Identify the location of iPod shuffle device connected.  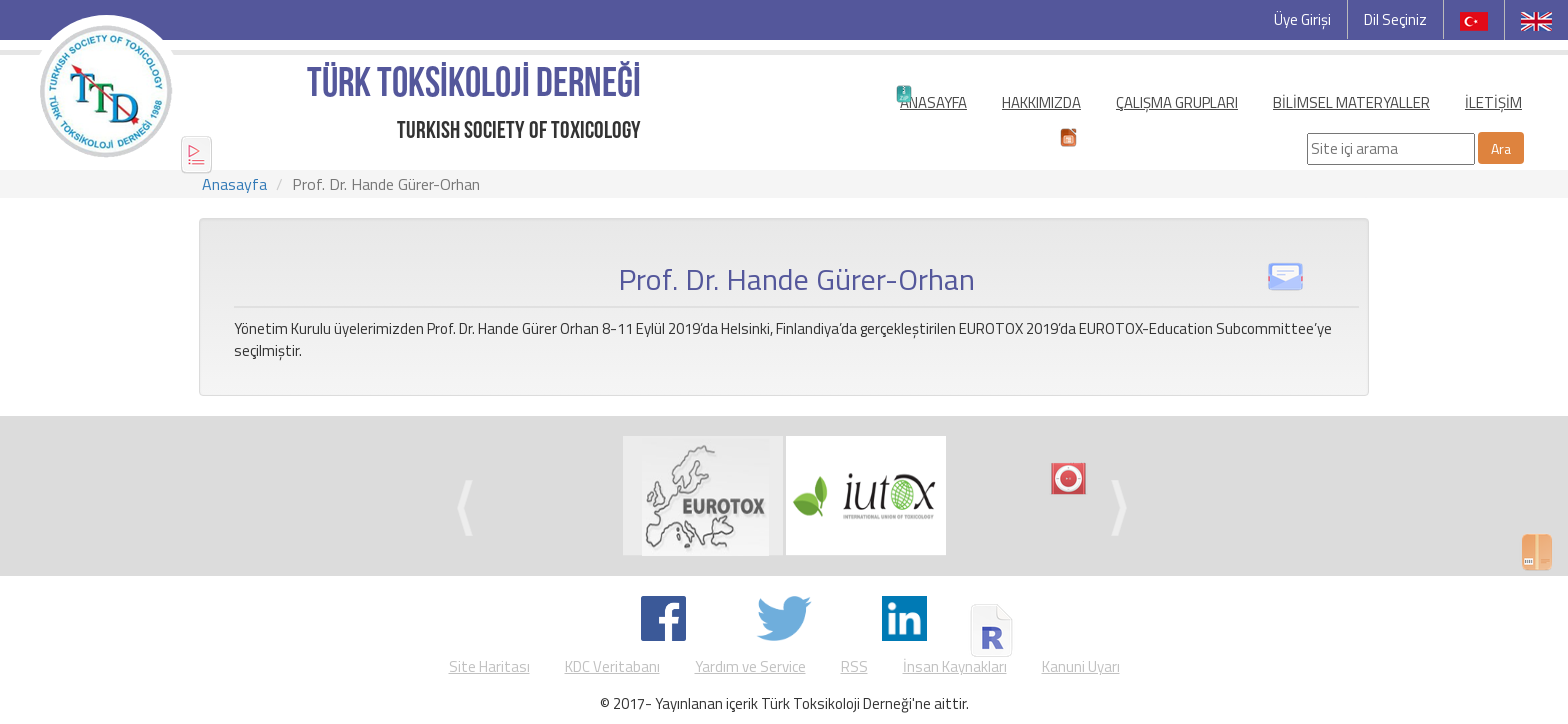
(1068, 478).